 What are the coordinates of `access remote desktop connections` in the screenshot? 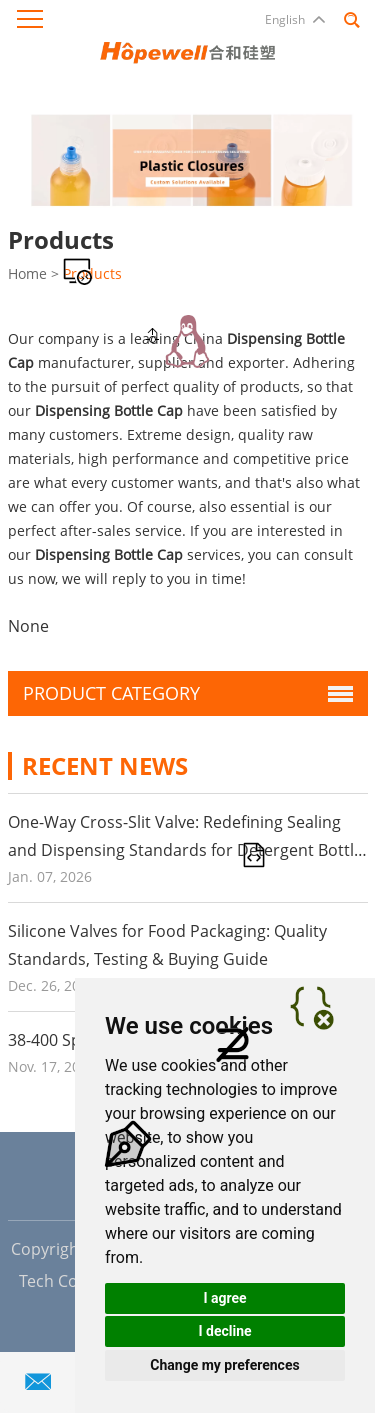 It's located at (77, 270).